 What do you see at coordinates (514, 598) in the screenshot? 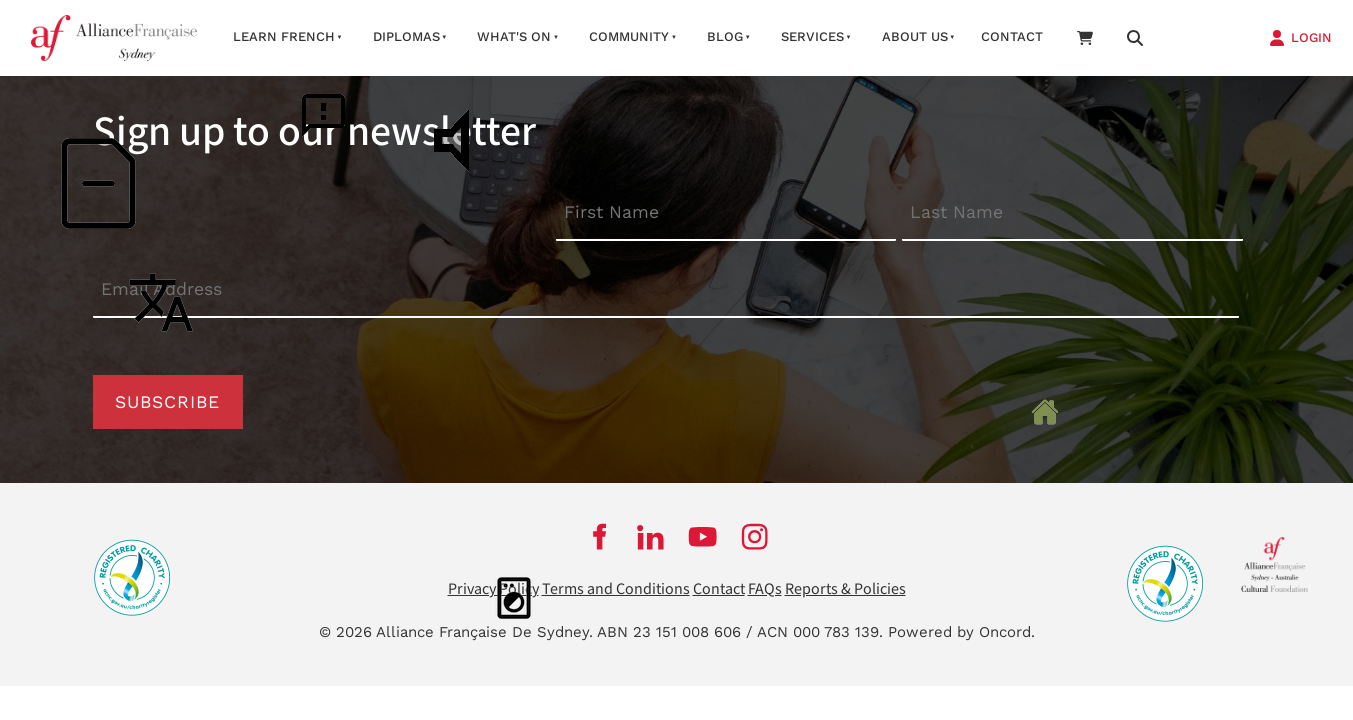
I see `find nearby laundromat or laundry services` at bounding box center [514, 598].